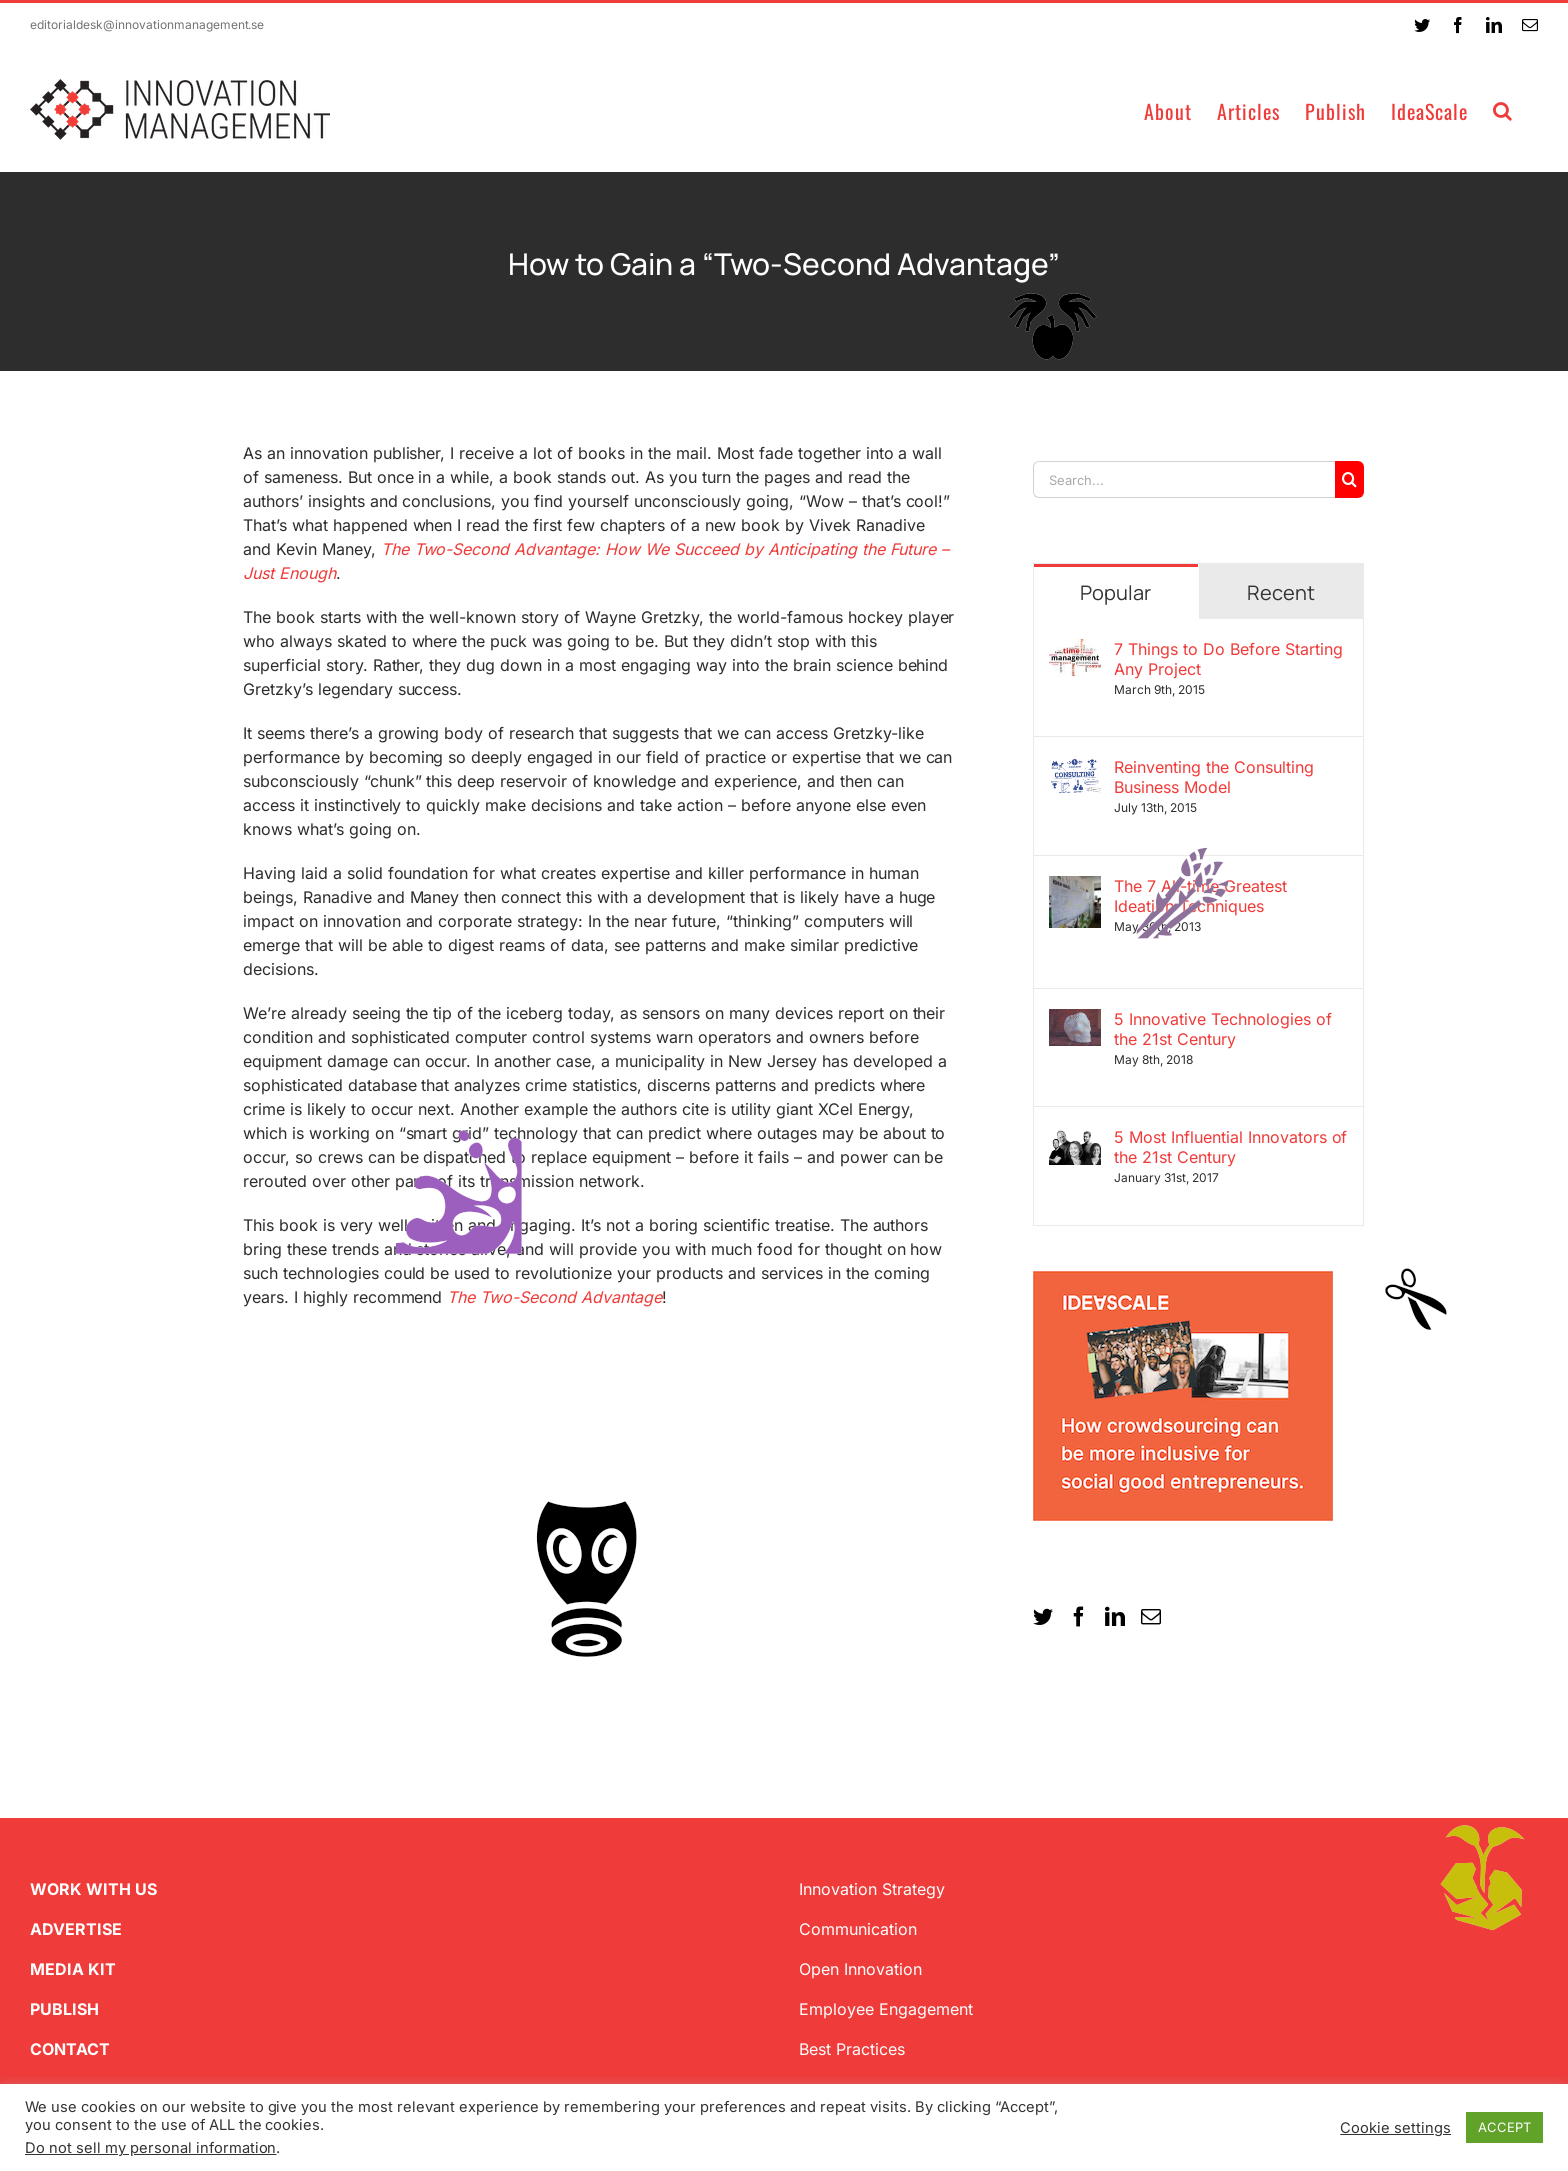 Image resolution: width=1568 pixels, height=2171 pixels. What do you see at coordinates (588, 1578) in the screenshot?
I see `indicates hazardous environment or toxic zone` at bounding box center [588, 1578].